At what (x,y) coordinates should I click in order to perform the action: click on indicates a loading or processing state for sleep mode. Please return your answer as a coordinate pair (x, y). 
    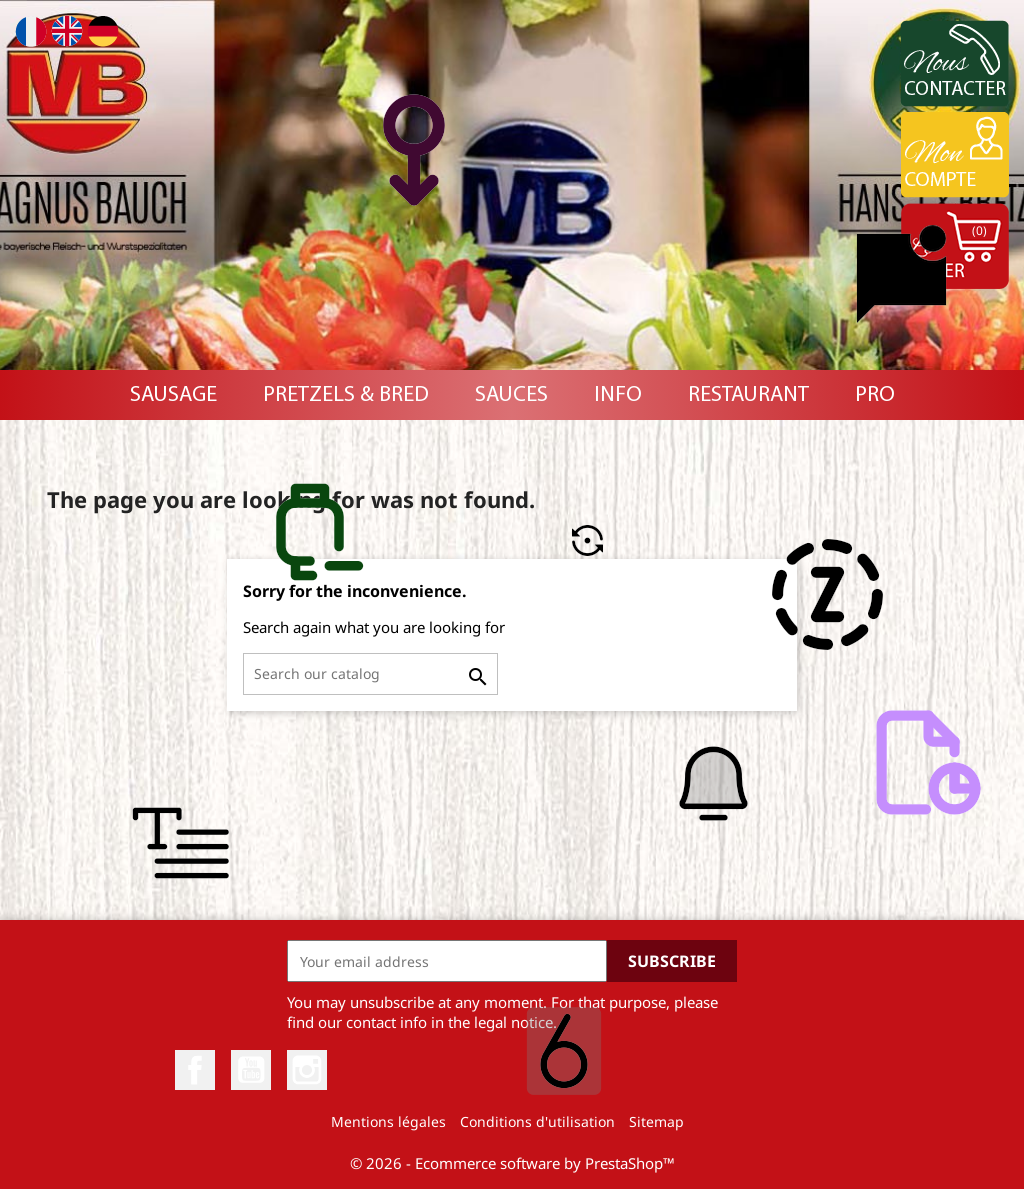
    Looking at the image, I should click on (827, 594).